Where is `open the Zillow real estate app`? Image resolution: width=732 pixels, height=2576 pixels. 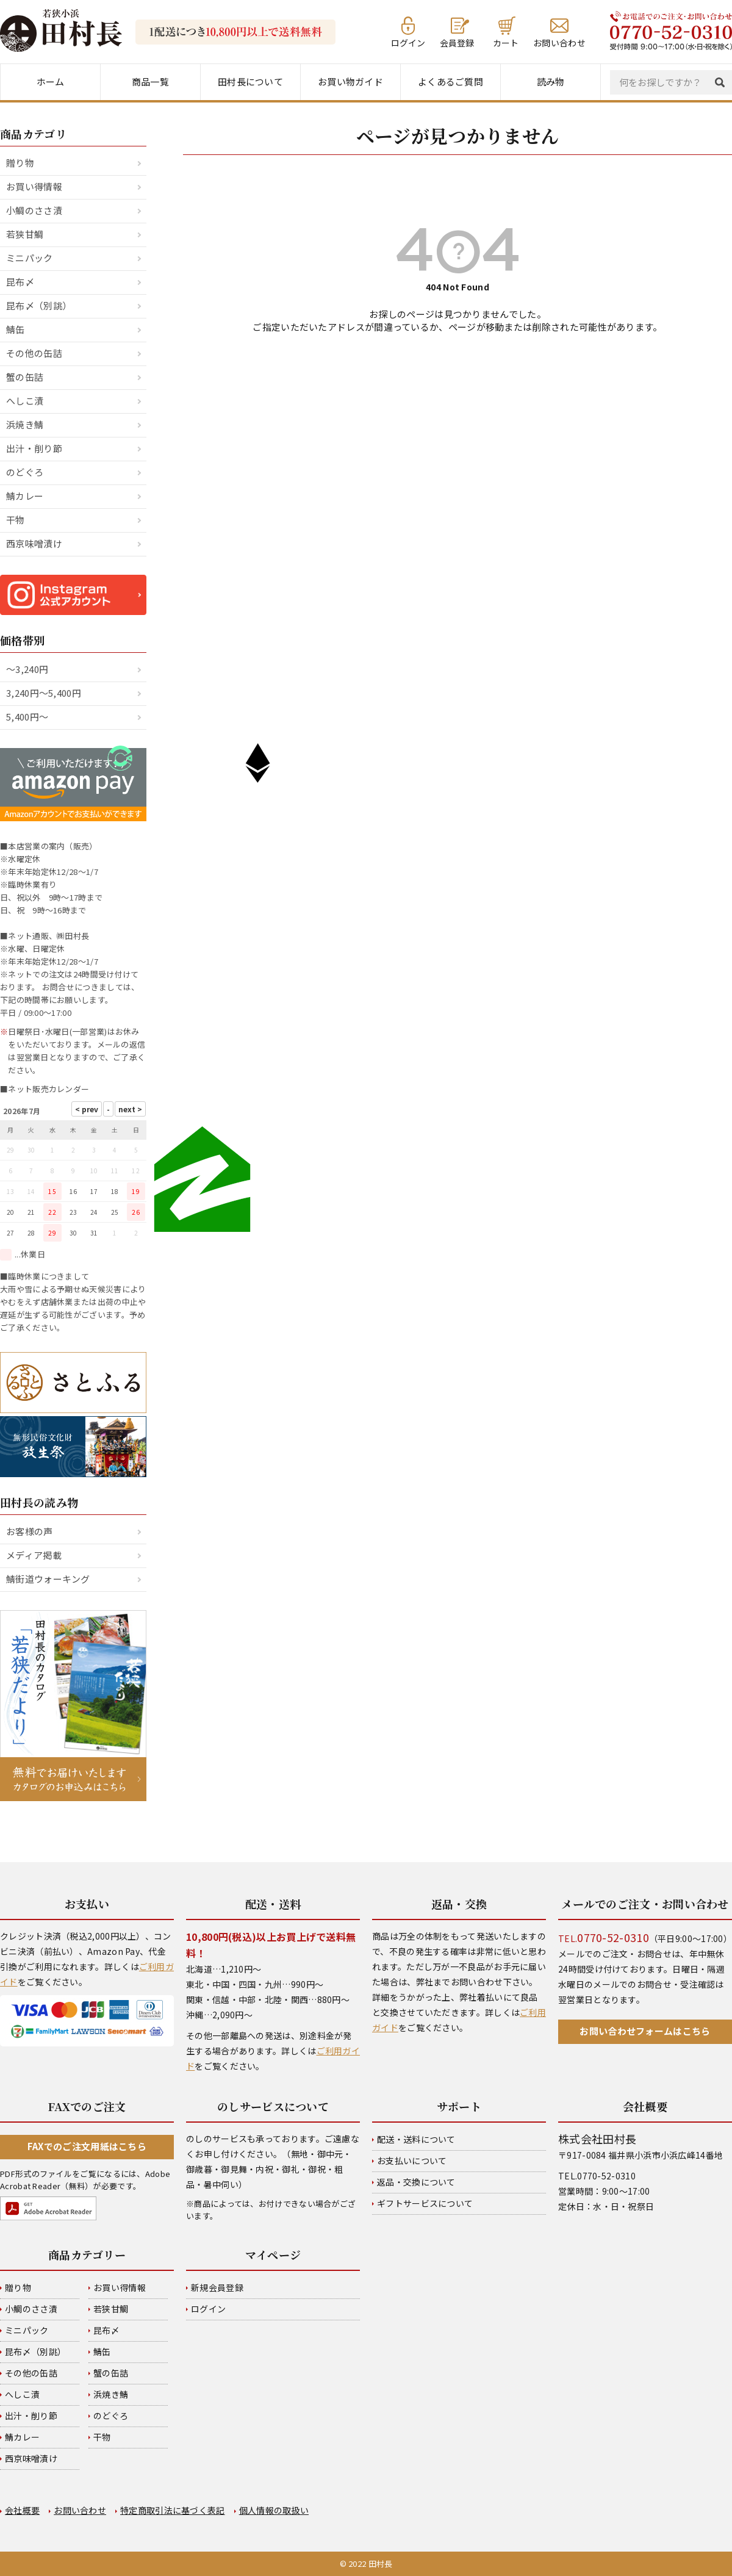 open the Zillow real estate app is located at coordinates (202, 1179).